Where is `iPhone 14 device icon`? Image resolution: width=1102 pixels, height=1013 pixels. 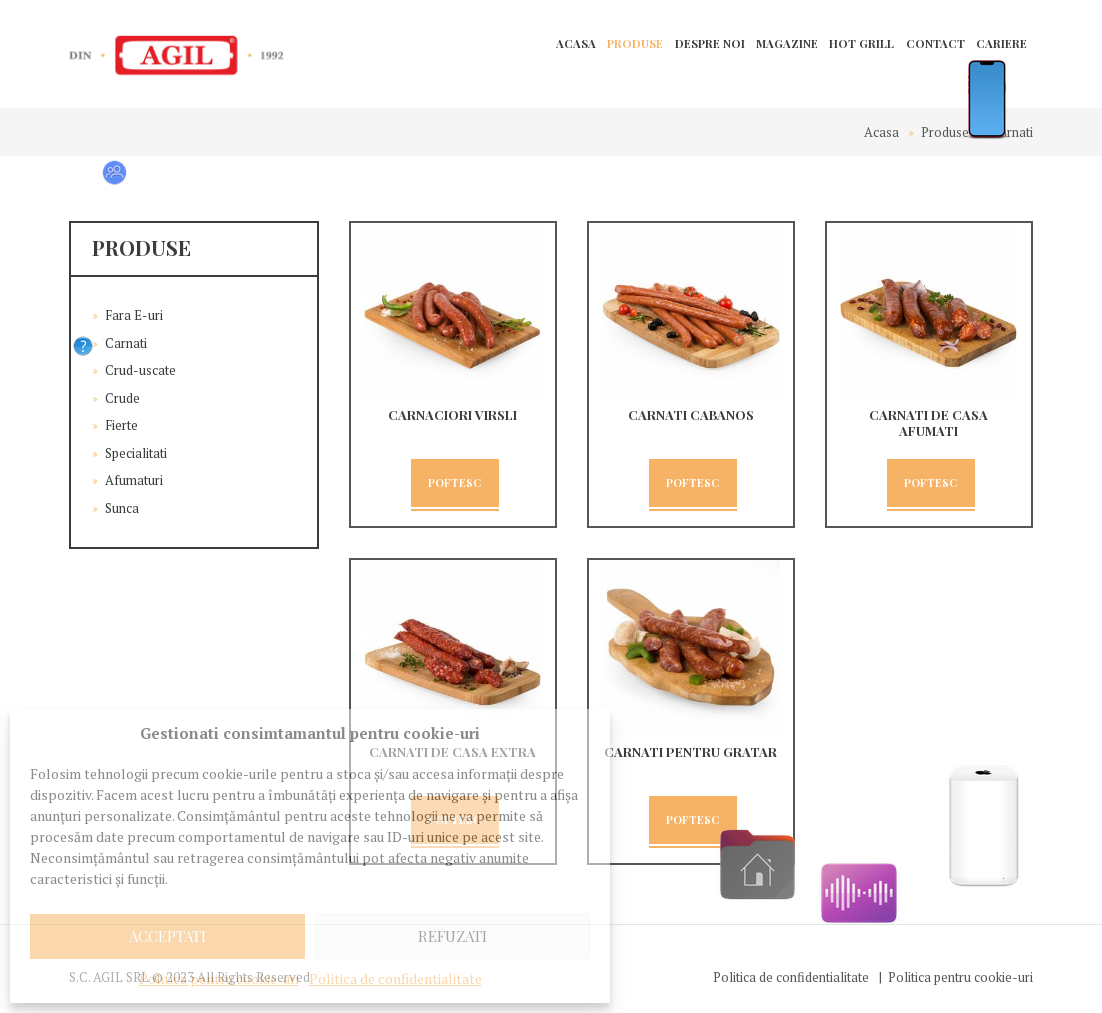 iPhone 14 device icon is located at coordinates (987, 100).